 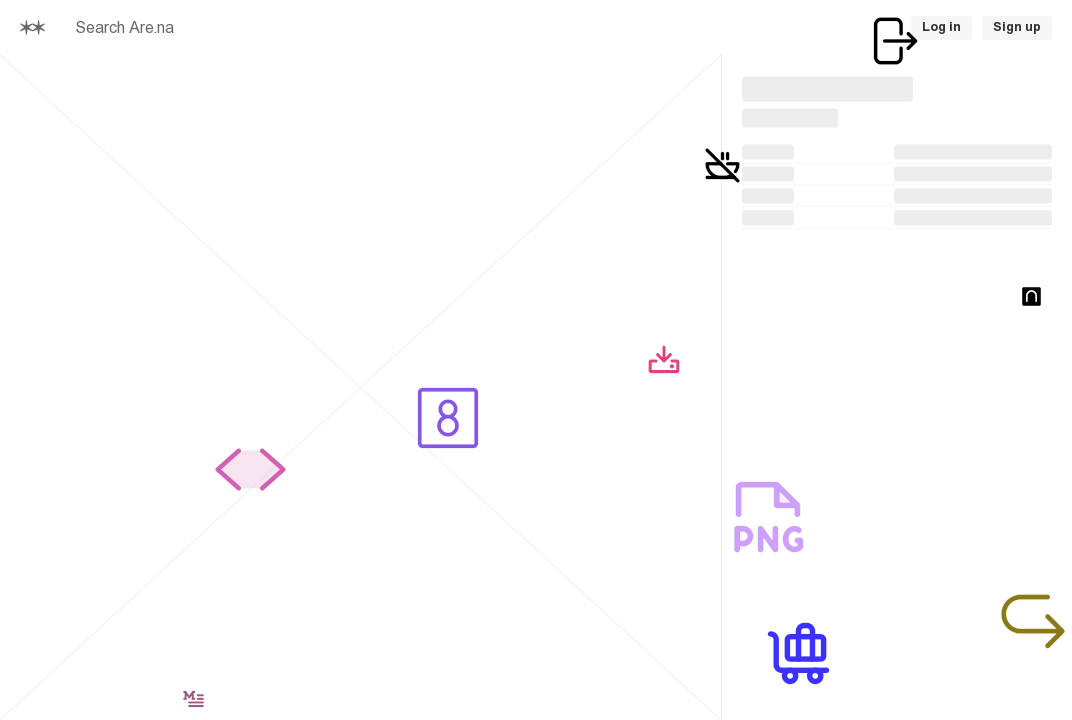 What do you see at coordinates (1033, 619) in the screenshot?
I see `redo last action` at bounding box center [1033, 619].